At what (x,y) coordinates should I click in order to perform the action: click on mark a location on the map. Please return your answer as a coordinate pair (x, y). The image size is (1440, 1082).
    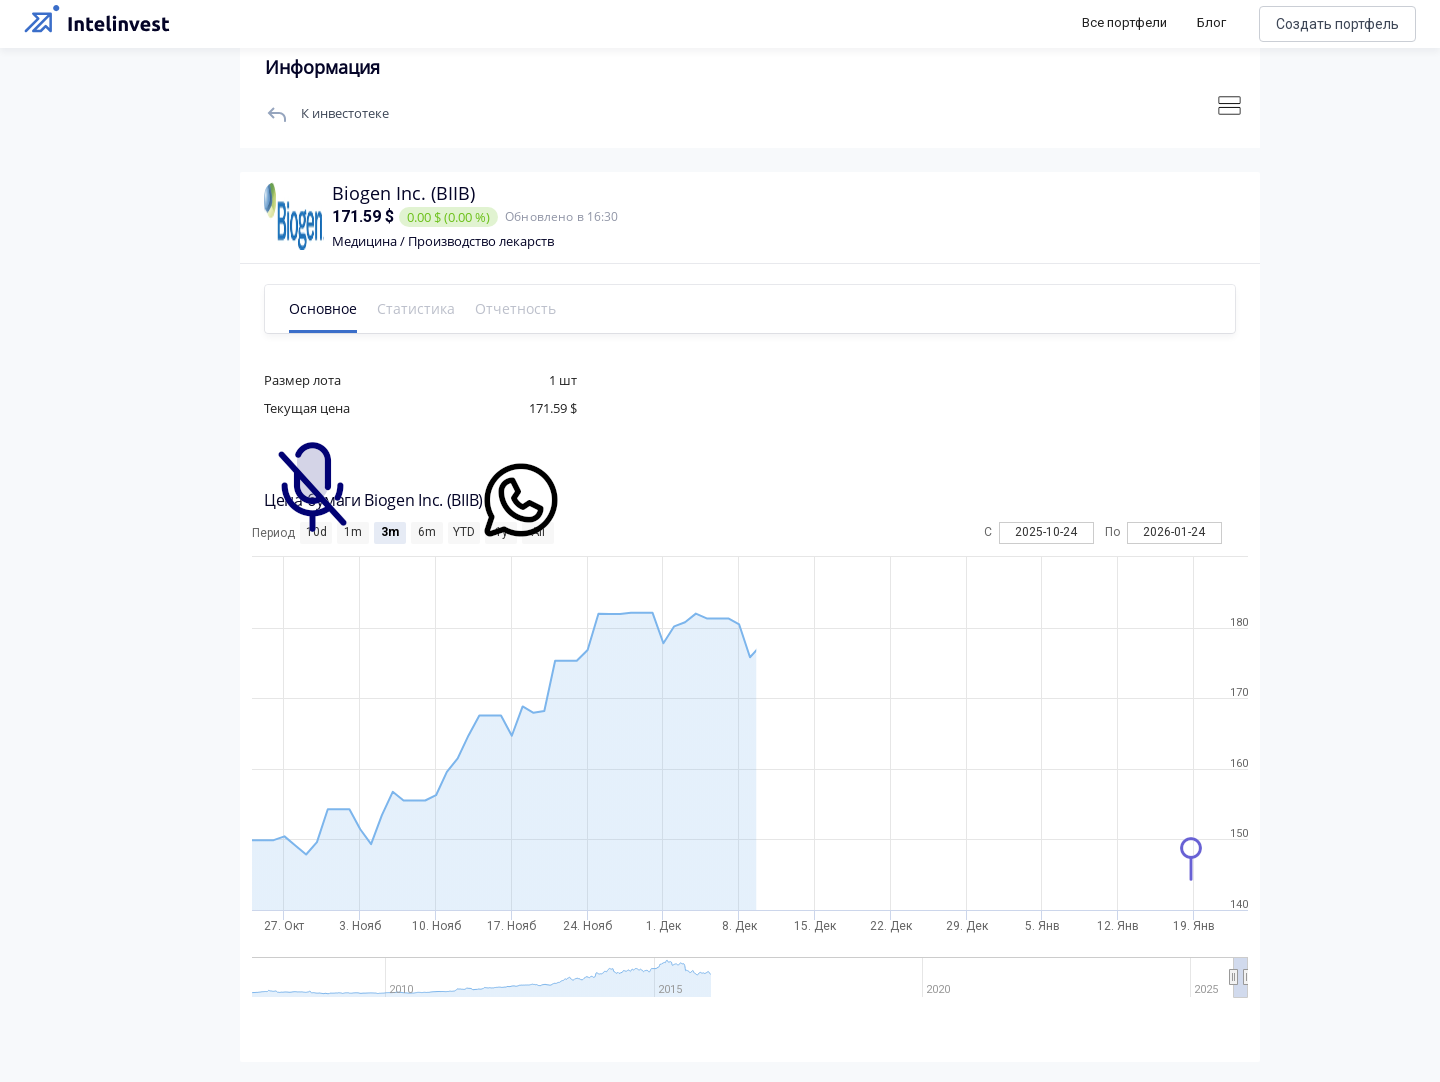
    Looking at the image, I should click on (1191, 859).